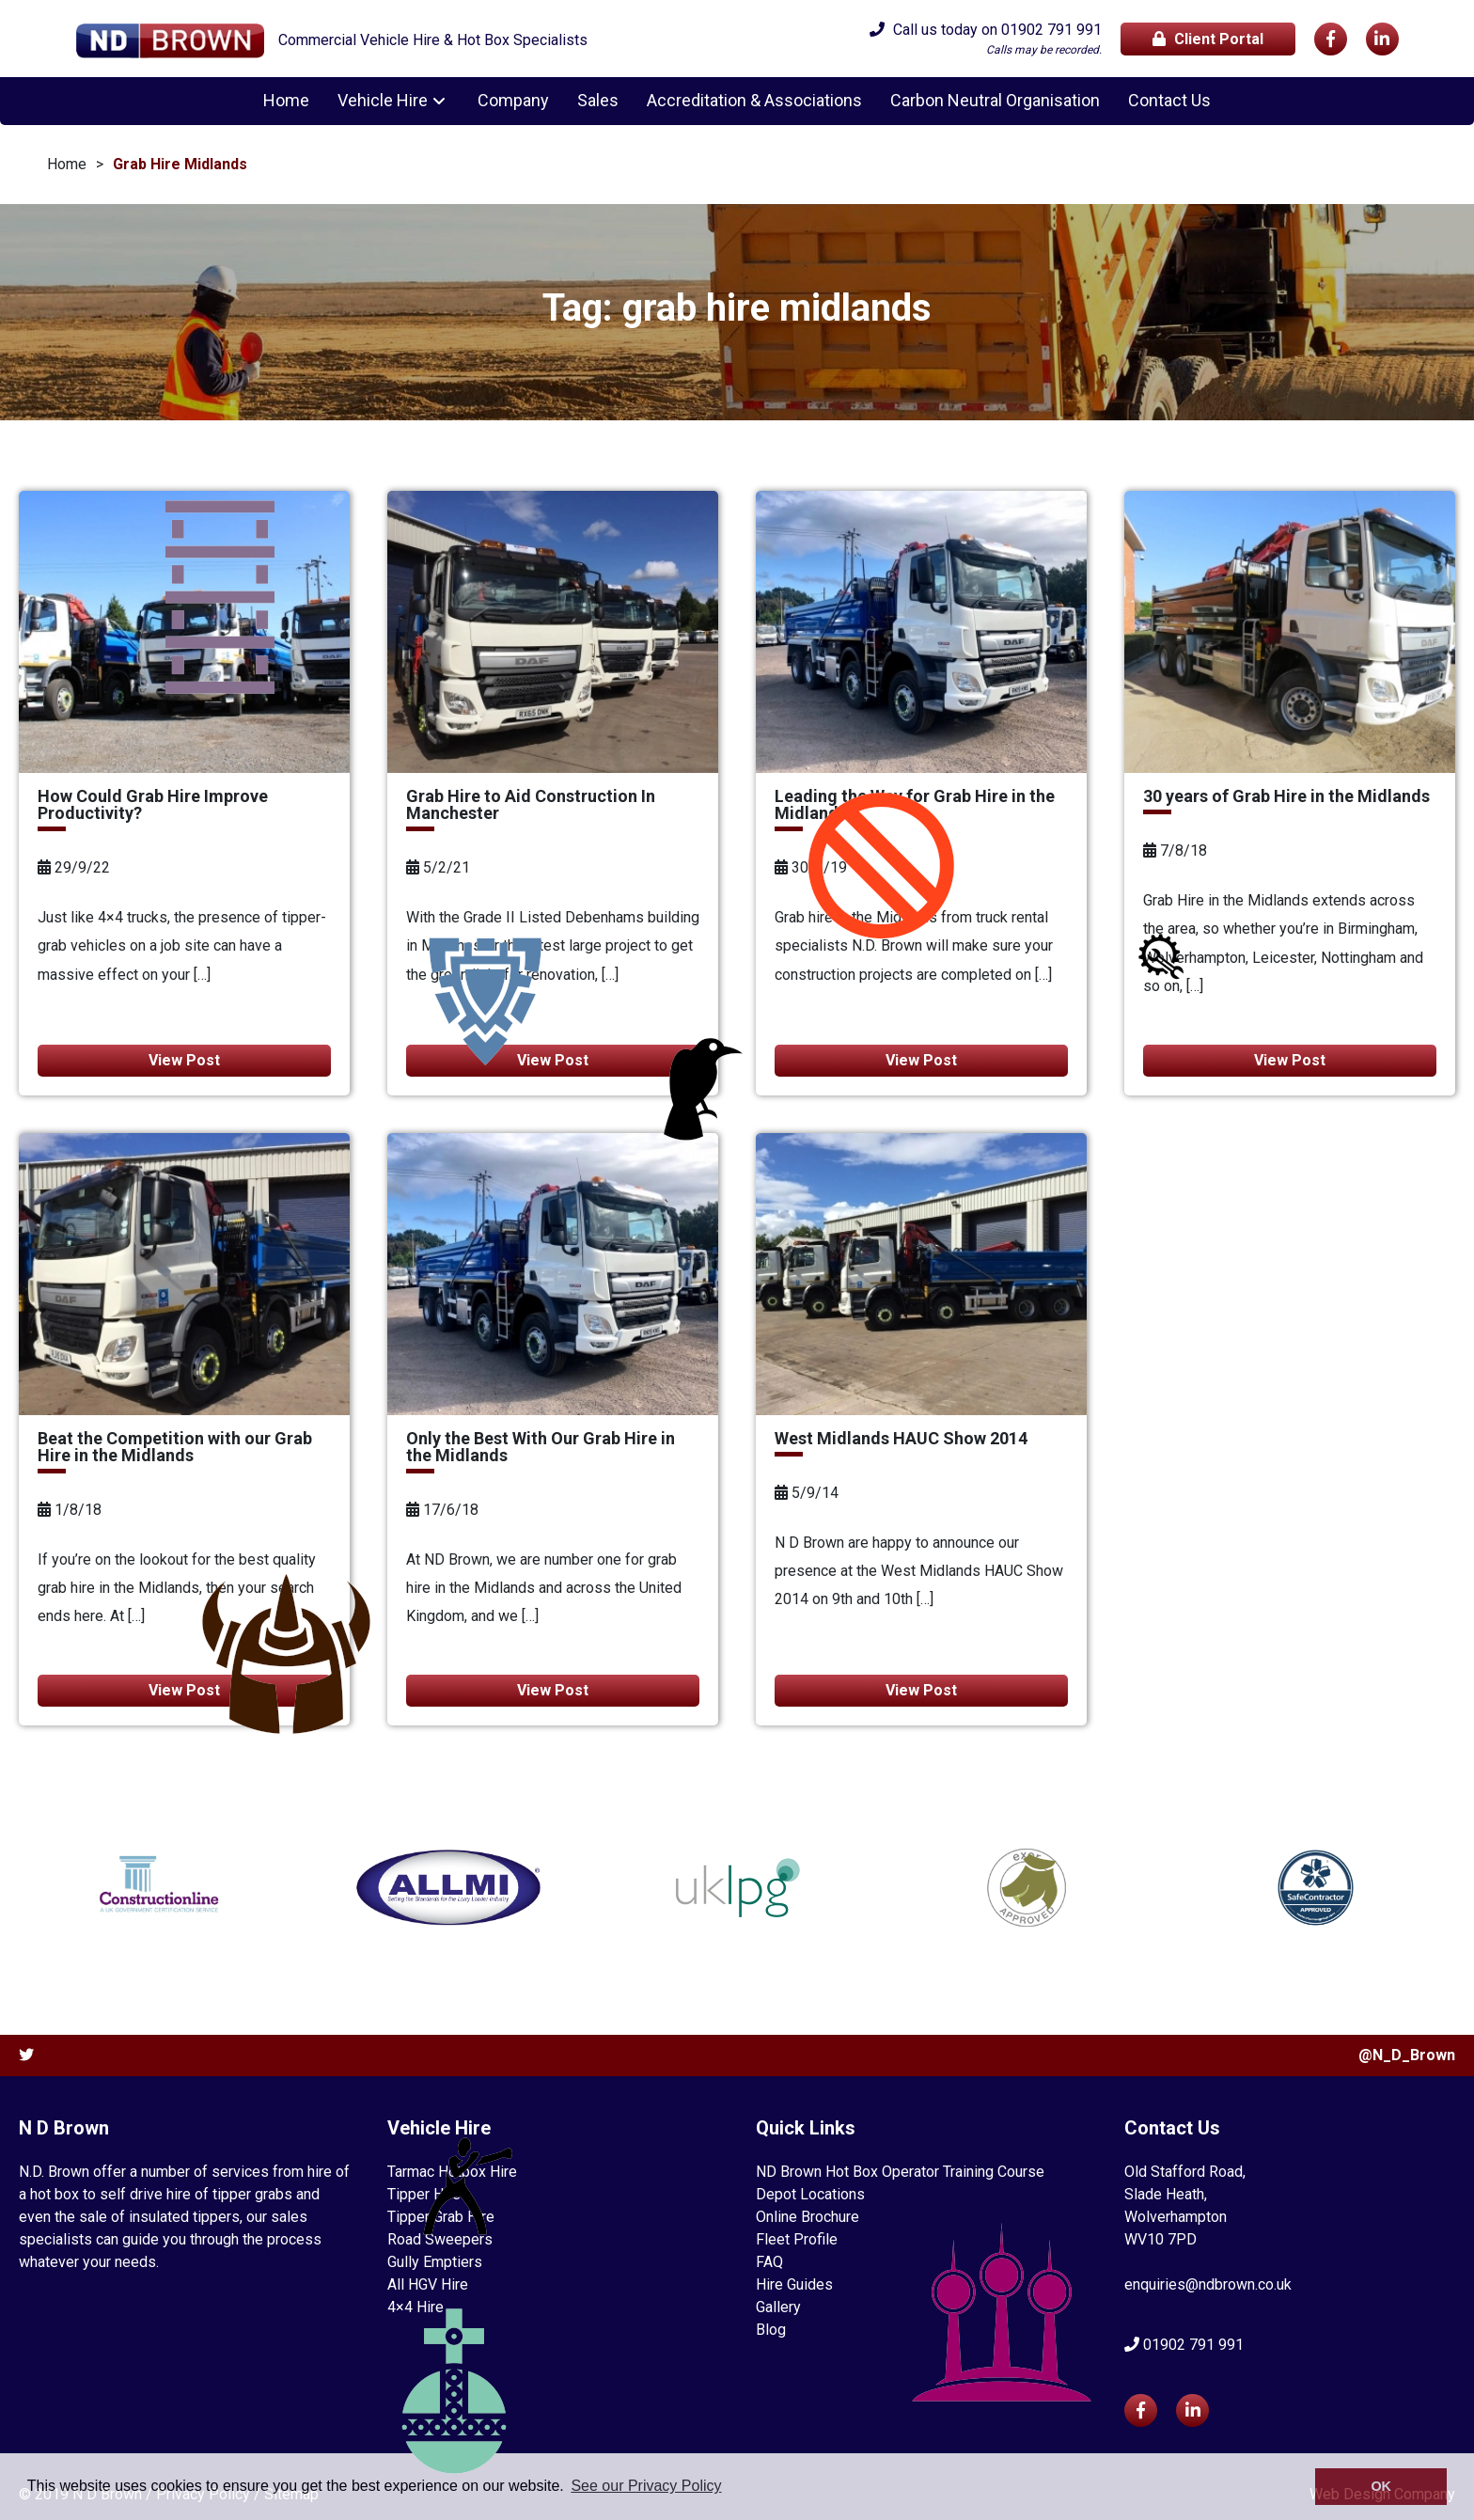 This screenshot has height=2520, width=1474. What do you see at coordinates (485, 1000) in the screenshot?
I see `indicates protected or secured content` at bounding box center [485, 1000].